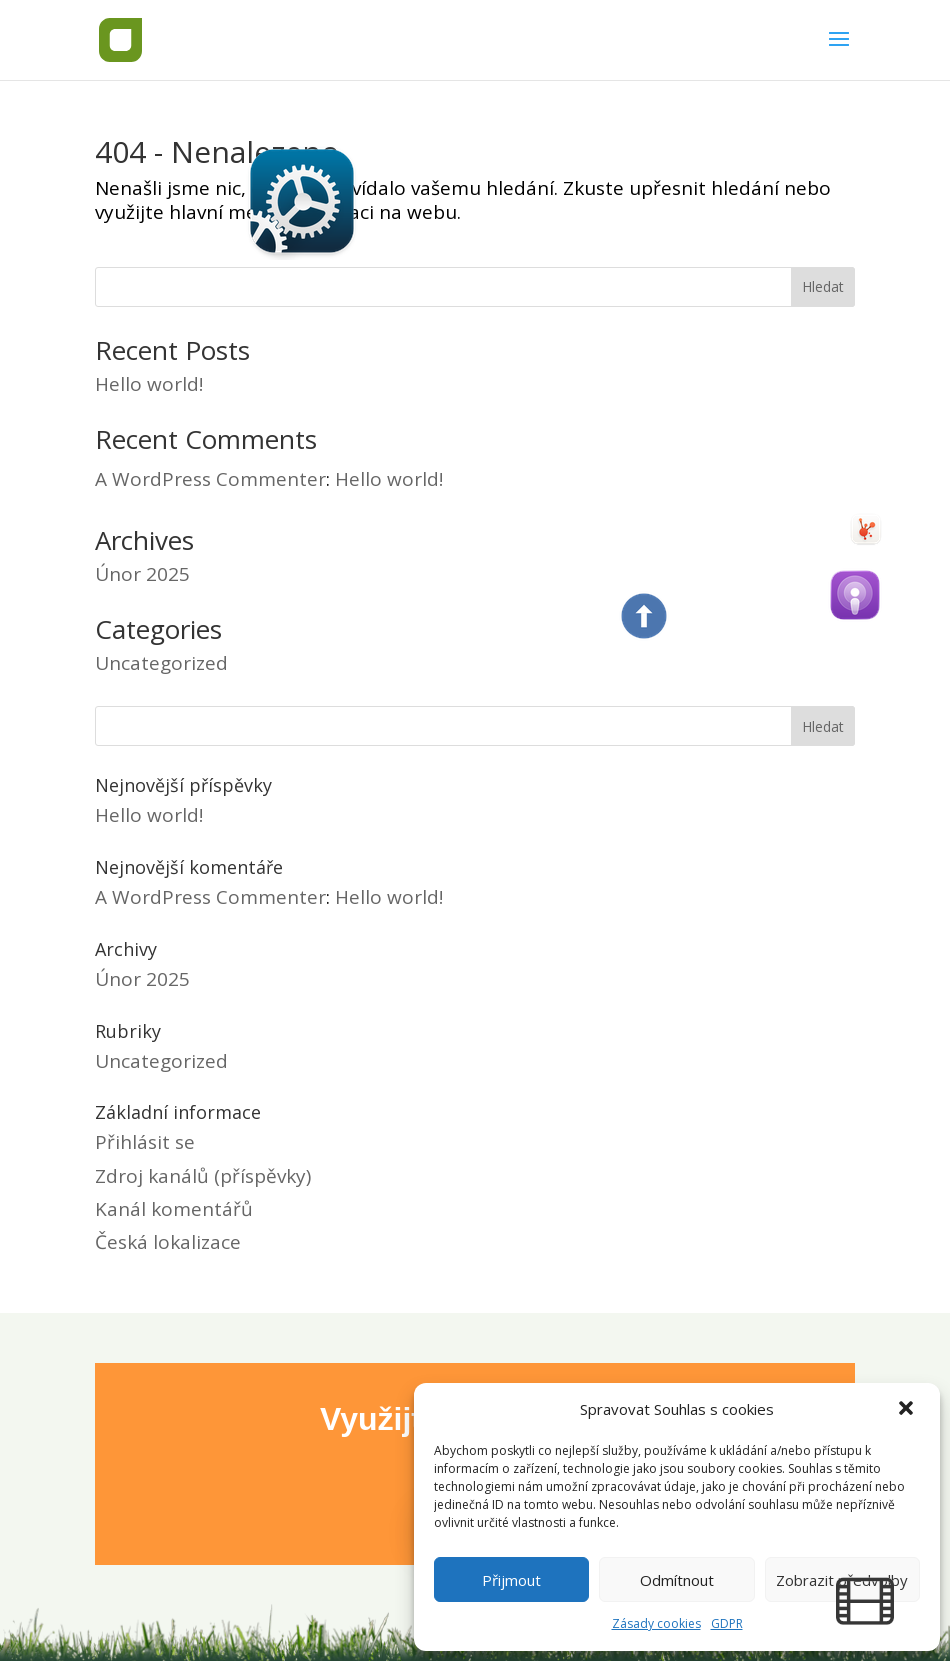  What do you see at coordinates (865, 1603) in the screenshot?
I see `open video player application` at bounding box center [865, 1603].